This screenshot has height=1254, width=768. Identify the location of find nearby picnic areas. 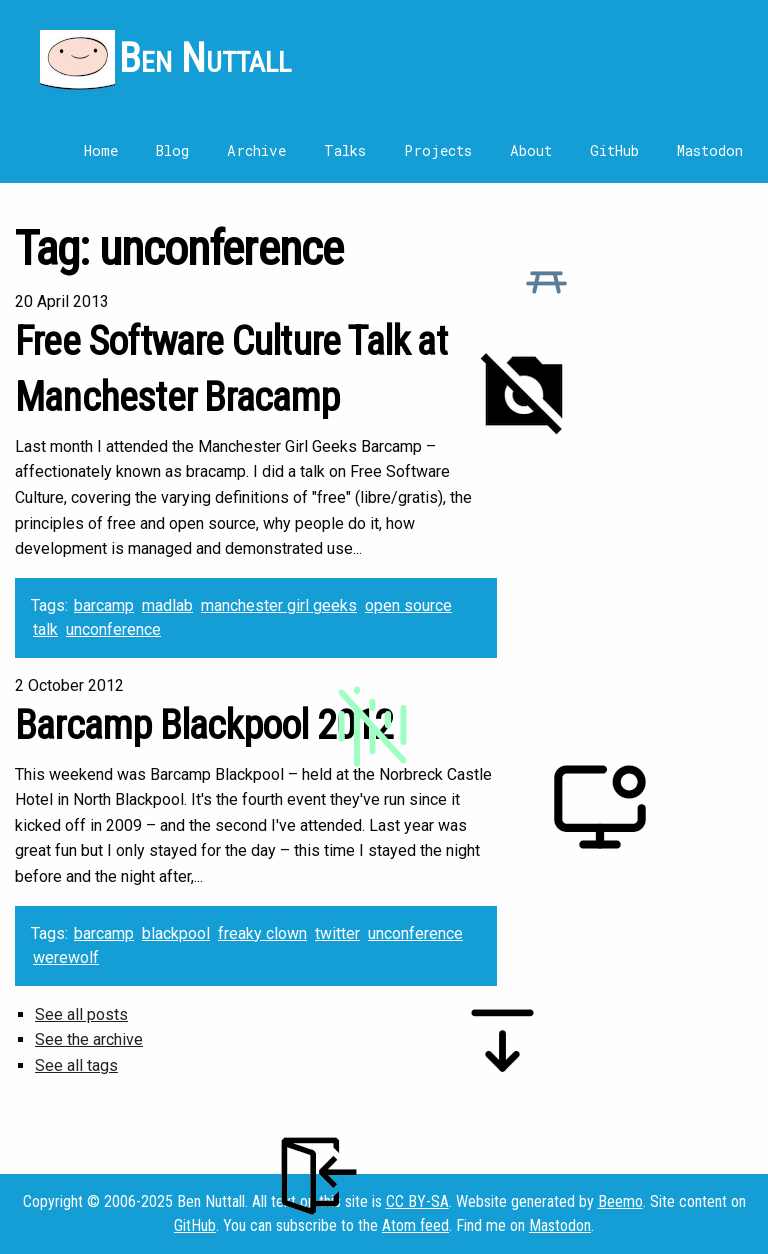
(546, 283).